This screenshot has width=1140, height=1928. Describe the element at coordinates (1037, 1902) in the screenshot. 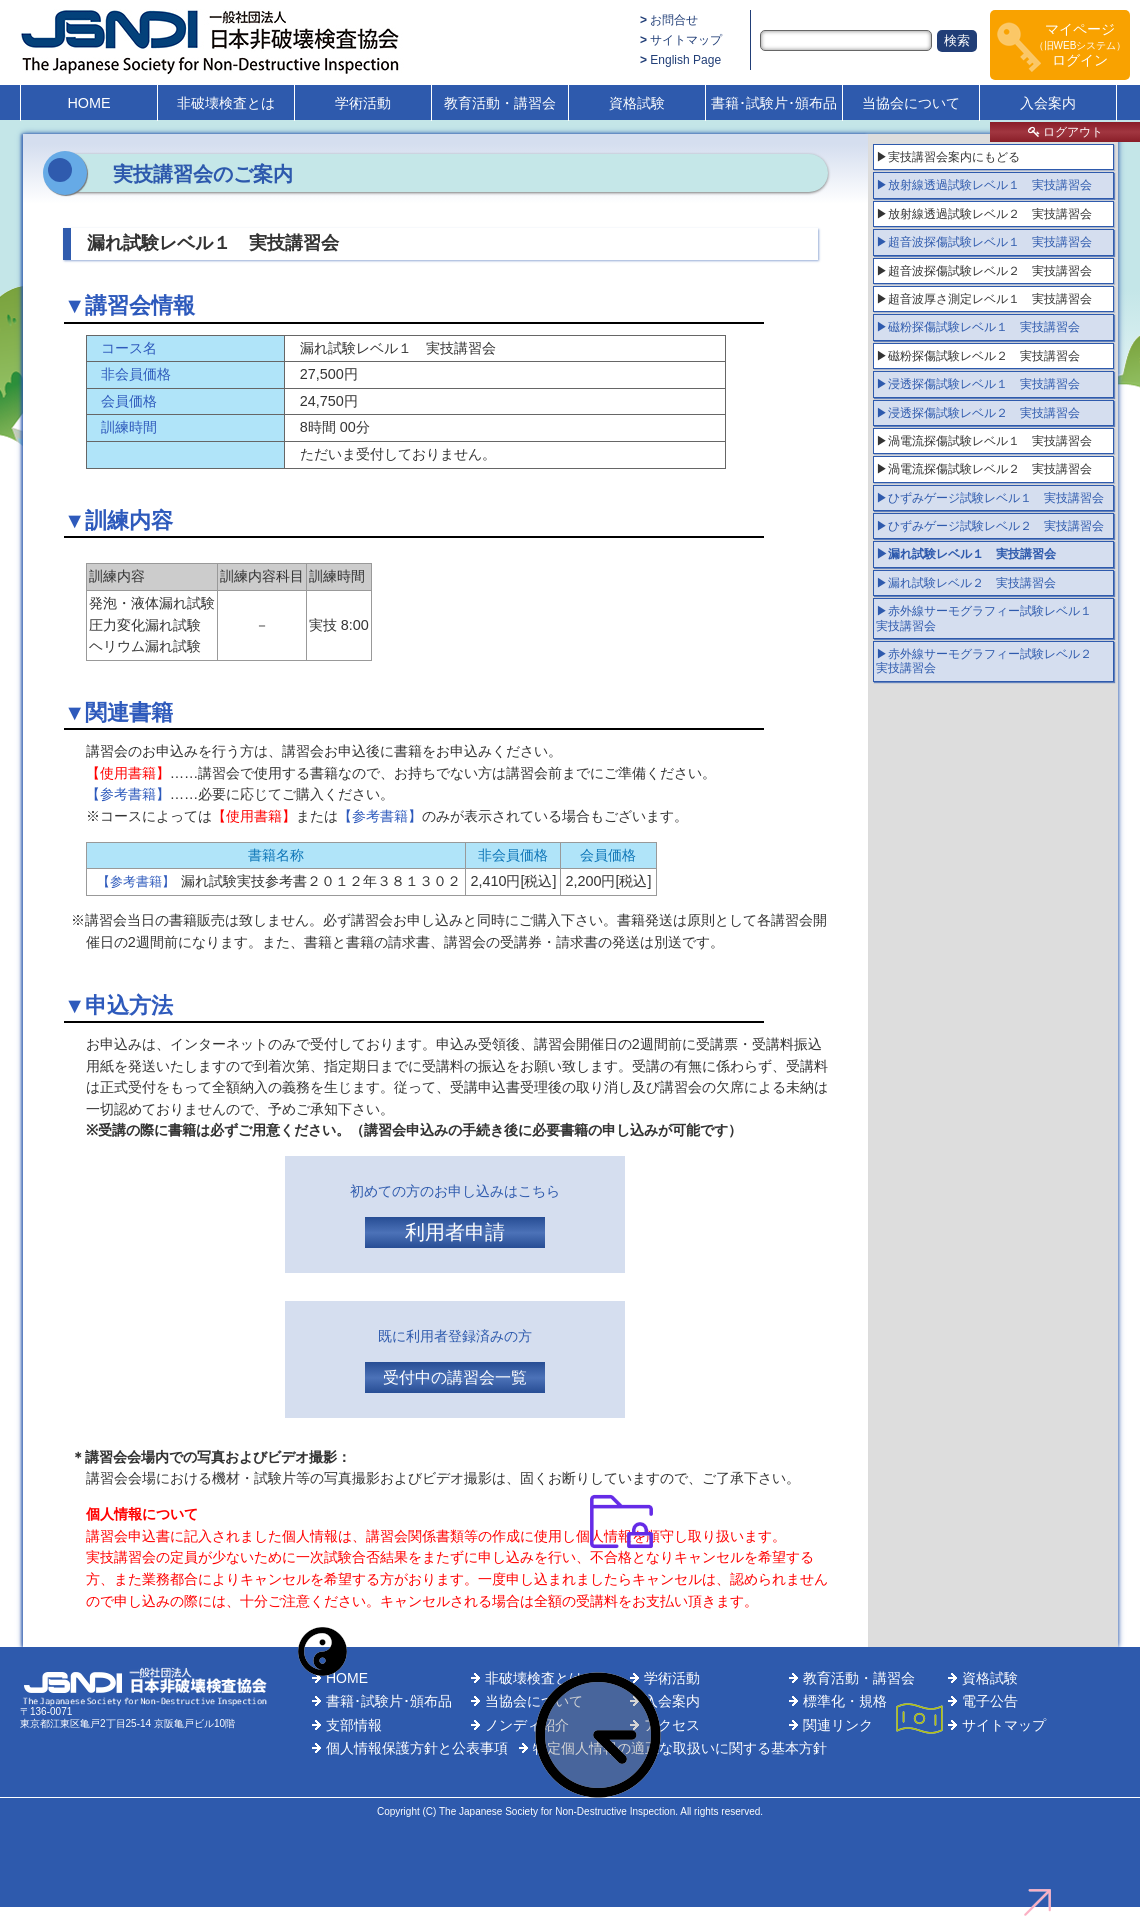

I see `open link in new tab or window` at that location.